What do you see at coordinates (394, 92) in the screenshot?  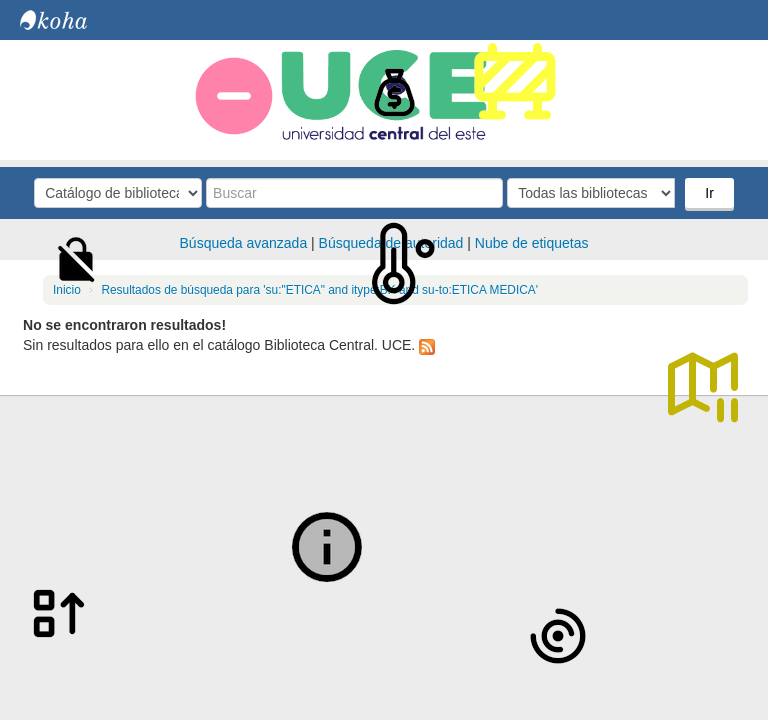 I see `view tax information or documents` at bounding box center [394, 92].